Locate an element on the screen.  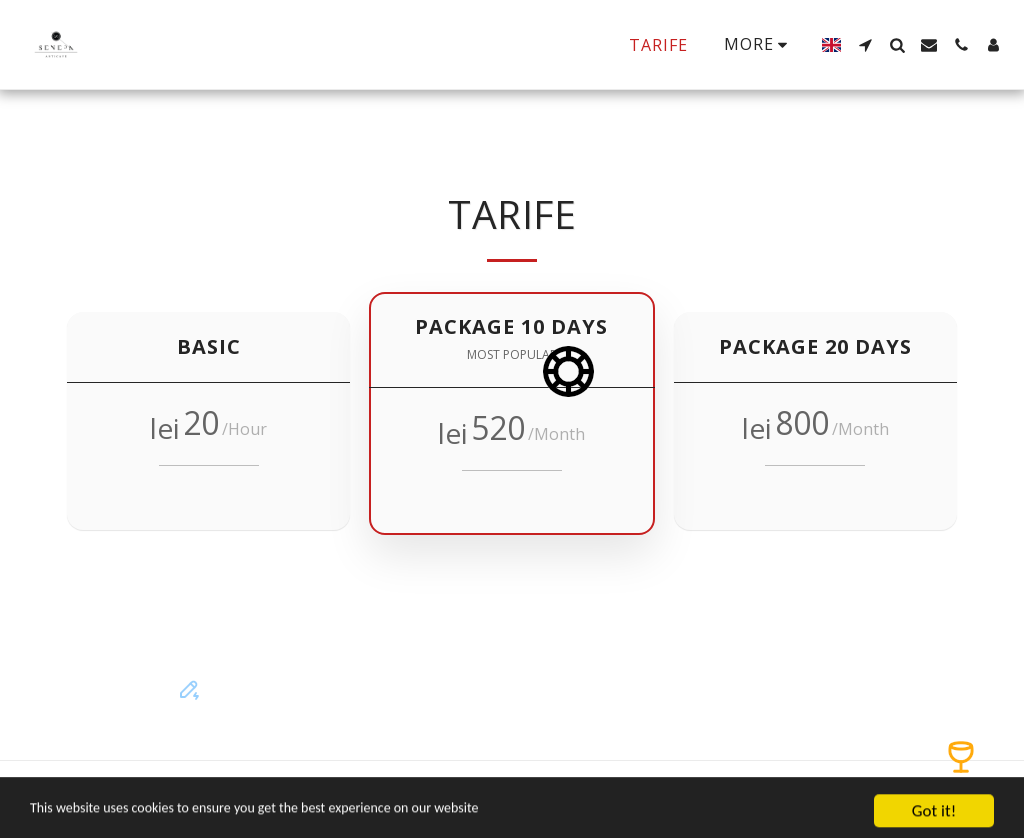
open VSCO photo editing app is located at coordinates (568, 371).